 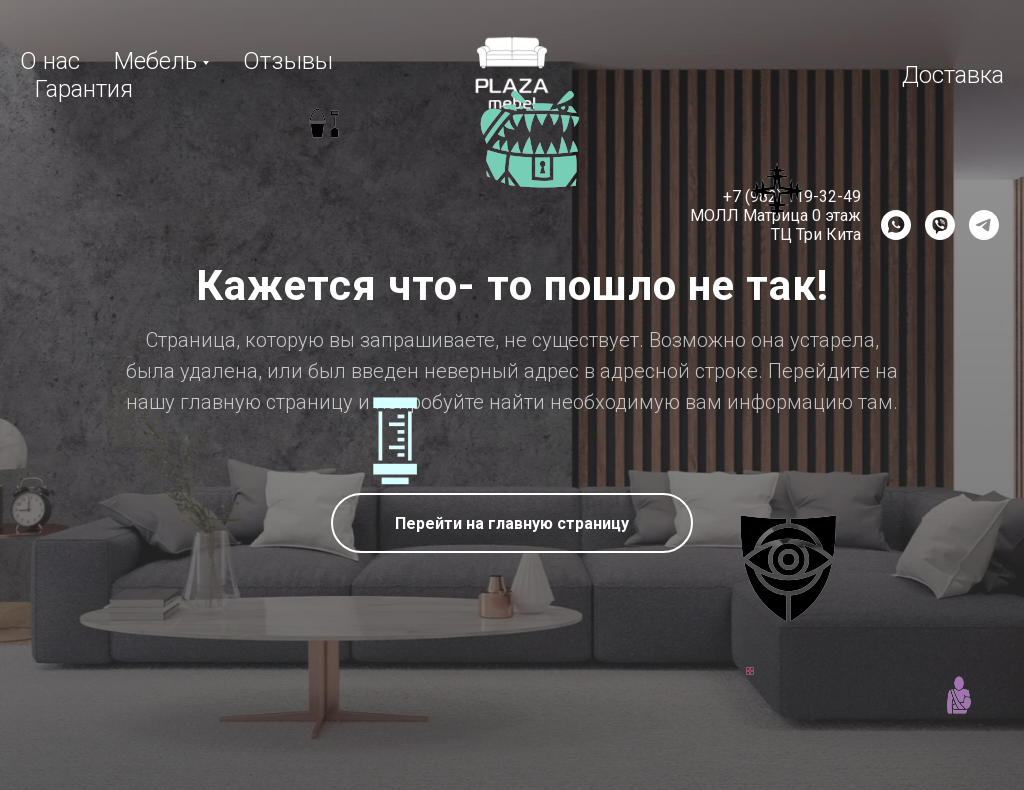 What do you see at coordinates (750, 671) in the screenshot?
I see `place a brick or building block` at bounding box center [750, 671].